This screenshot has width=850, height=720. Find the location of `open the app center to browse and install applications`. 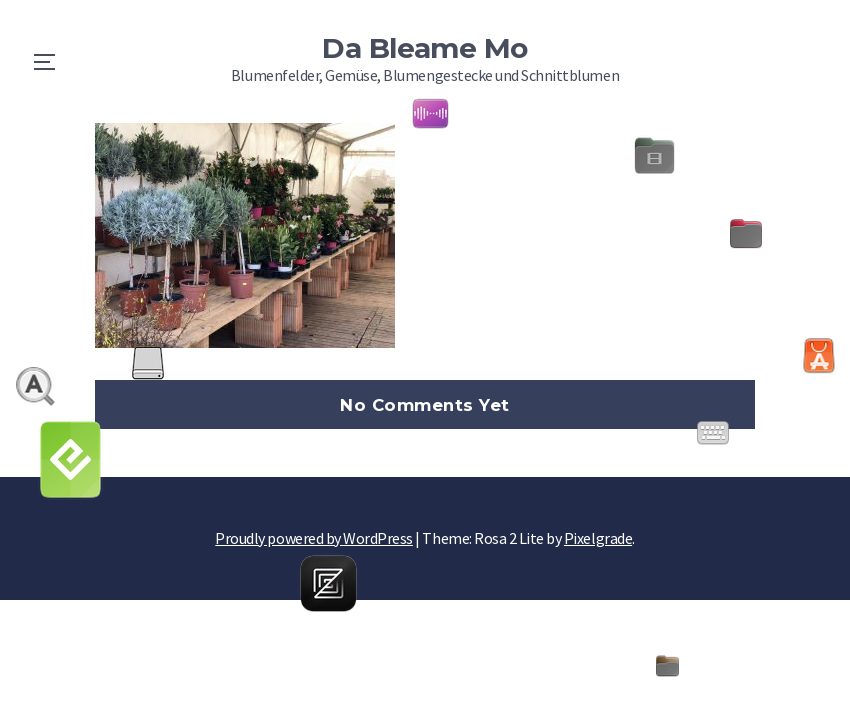

open the app center to browse and install applications is located at coordinates (819, 355).